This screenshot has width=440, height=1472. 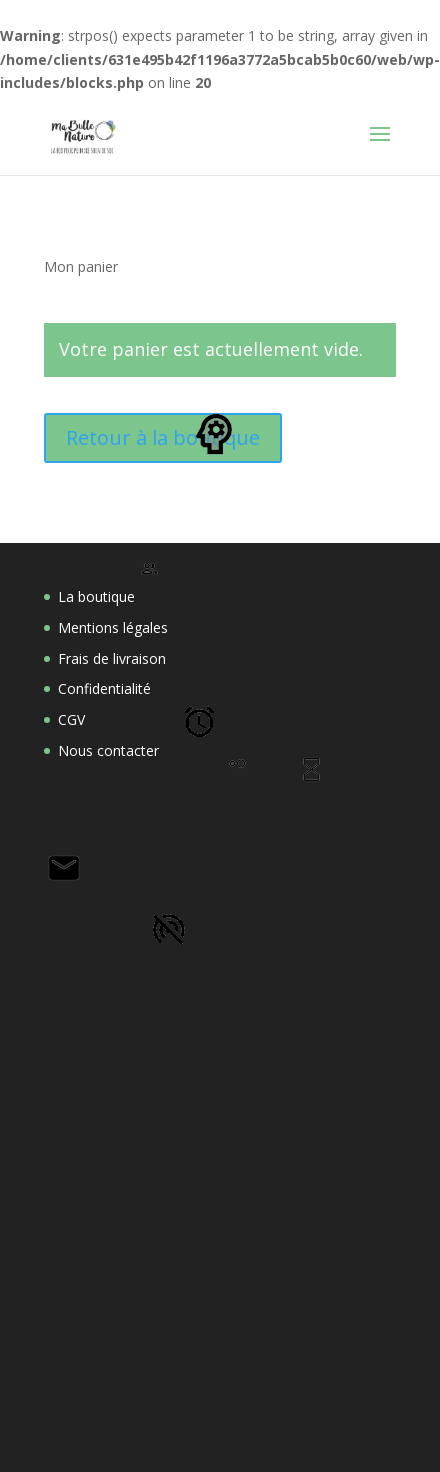 I want to click on access your email inbox, so click(x=64, y=868).